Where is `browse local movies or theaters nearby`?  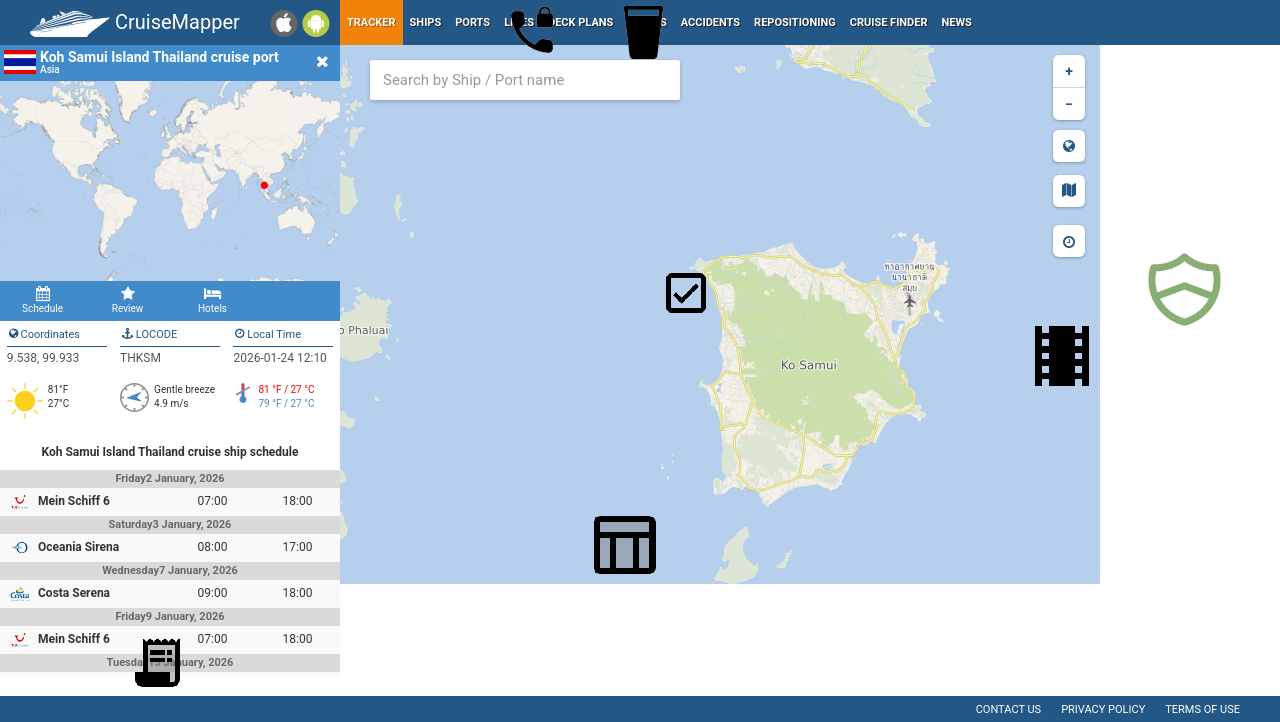
browse local movies or theaters nearby is located at coordinates (1062, 356).